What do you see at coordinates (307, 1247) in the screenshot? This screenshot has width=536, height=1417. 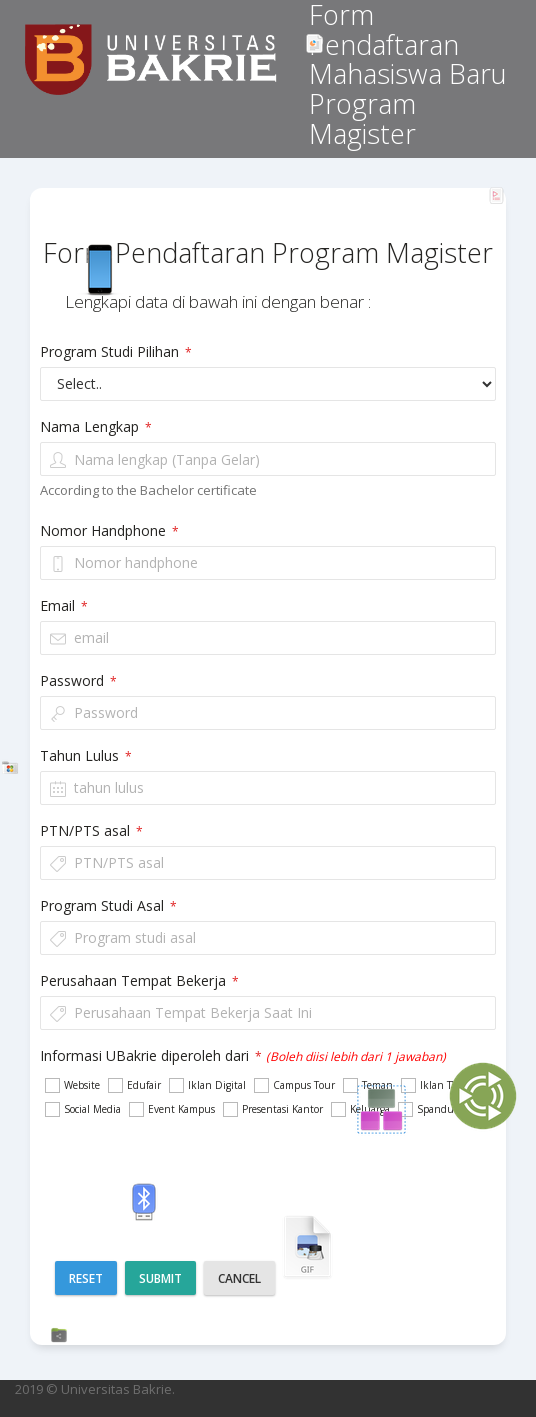 I see `a GIF image file` at bounding box center [307, 1247].